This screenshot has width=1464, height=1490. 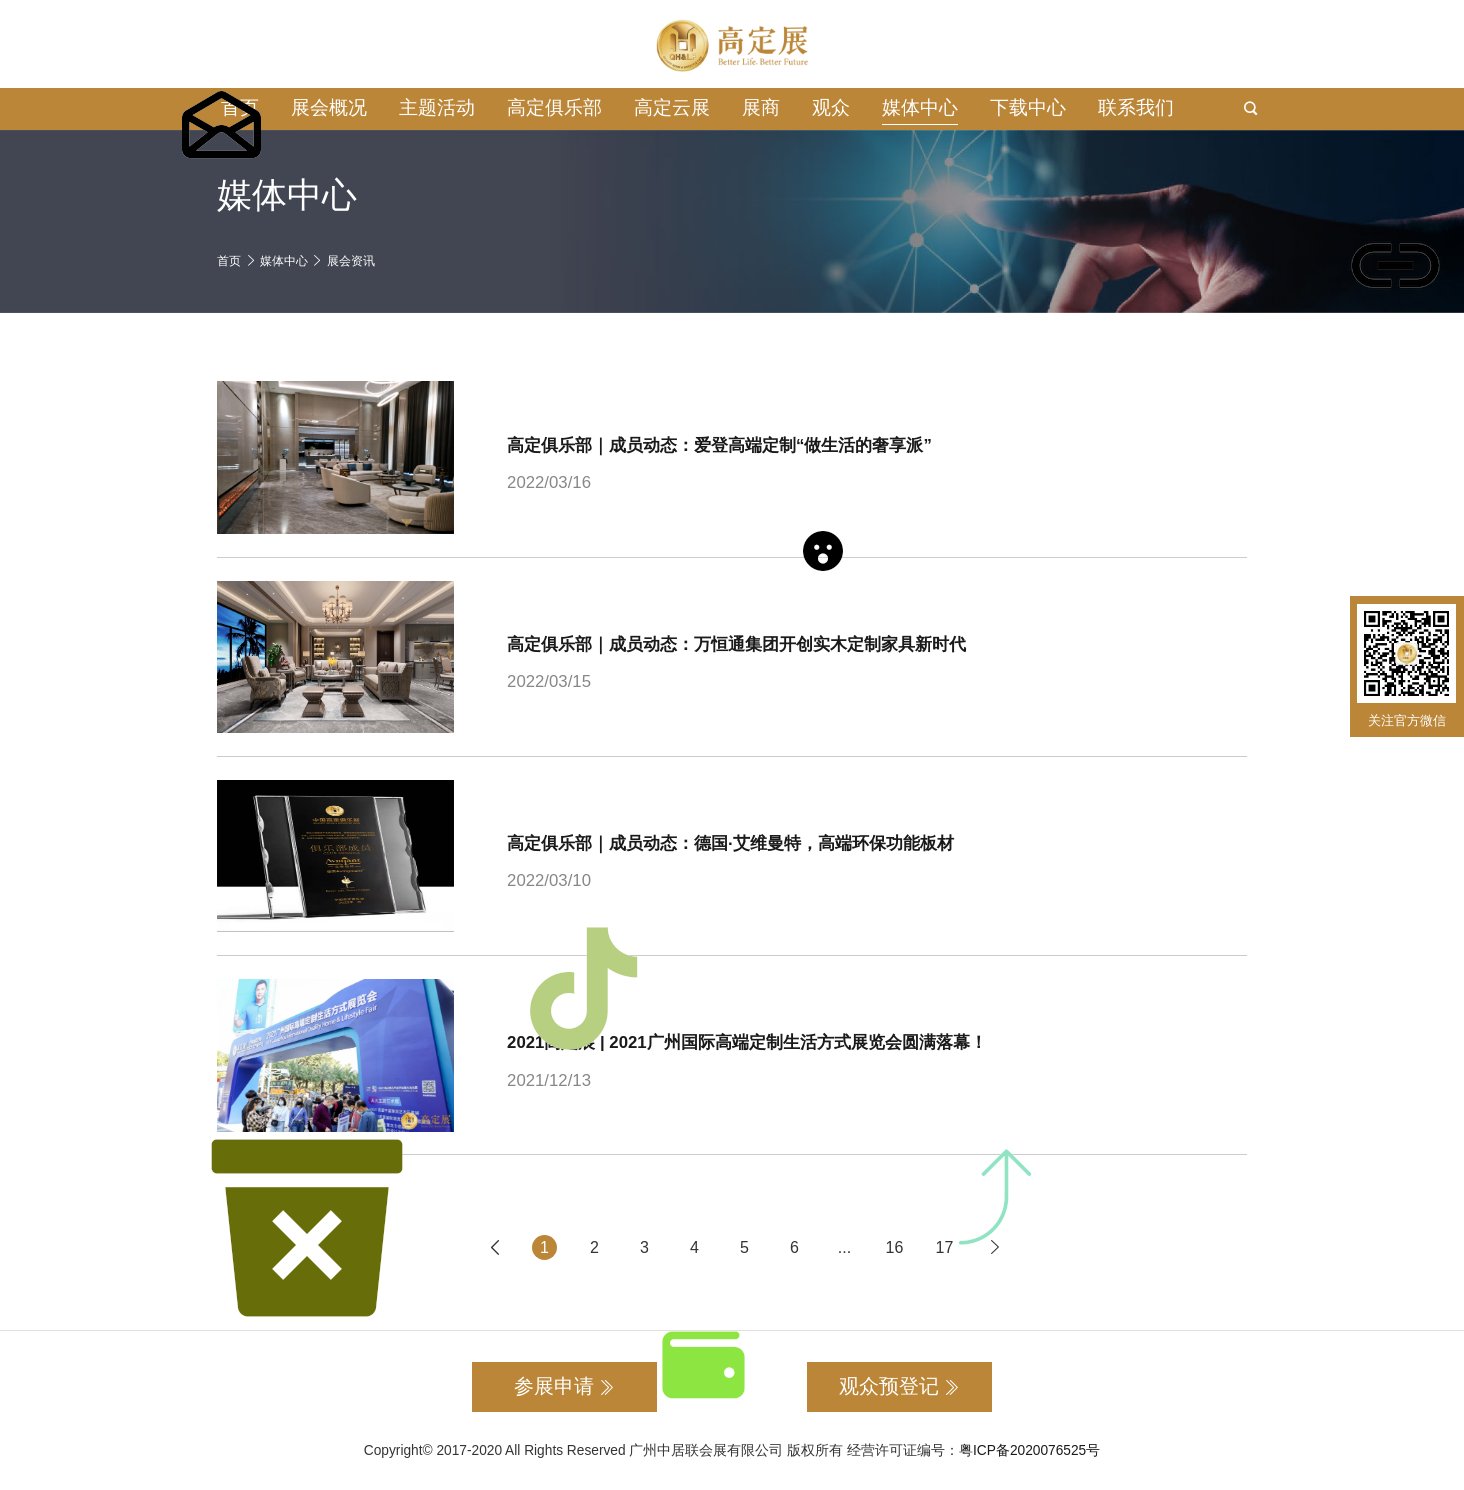 I want to click on access your wallet or payment methods, so click(x=703, y=1367).